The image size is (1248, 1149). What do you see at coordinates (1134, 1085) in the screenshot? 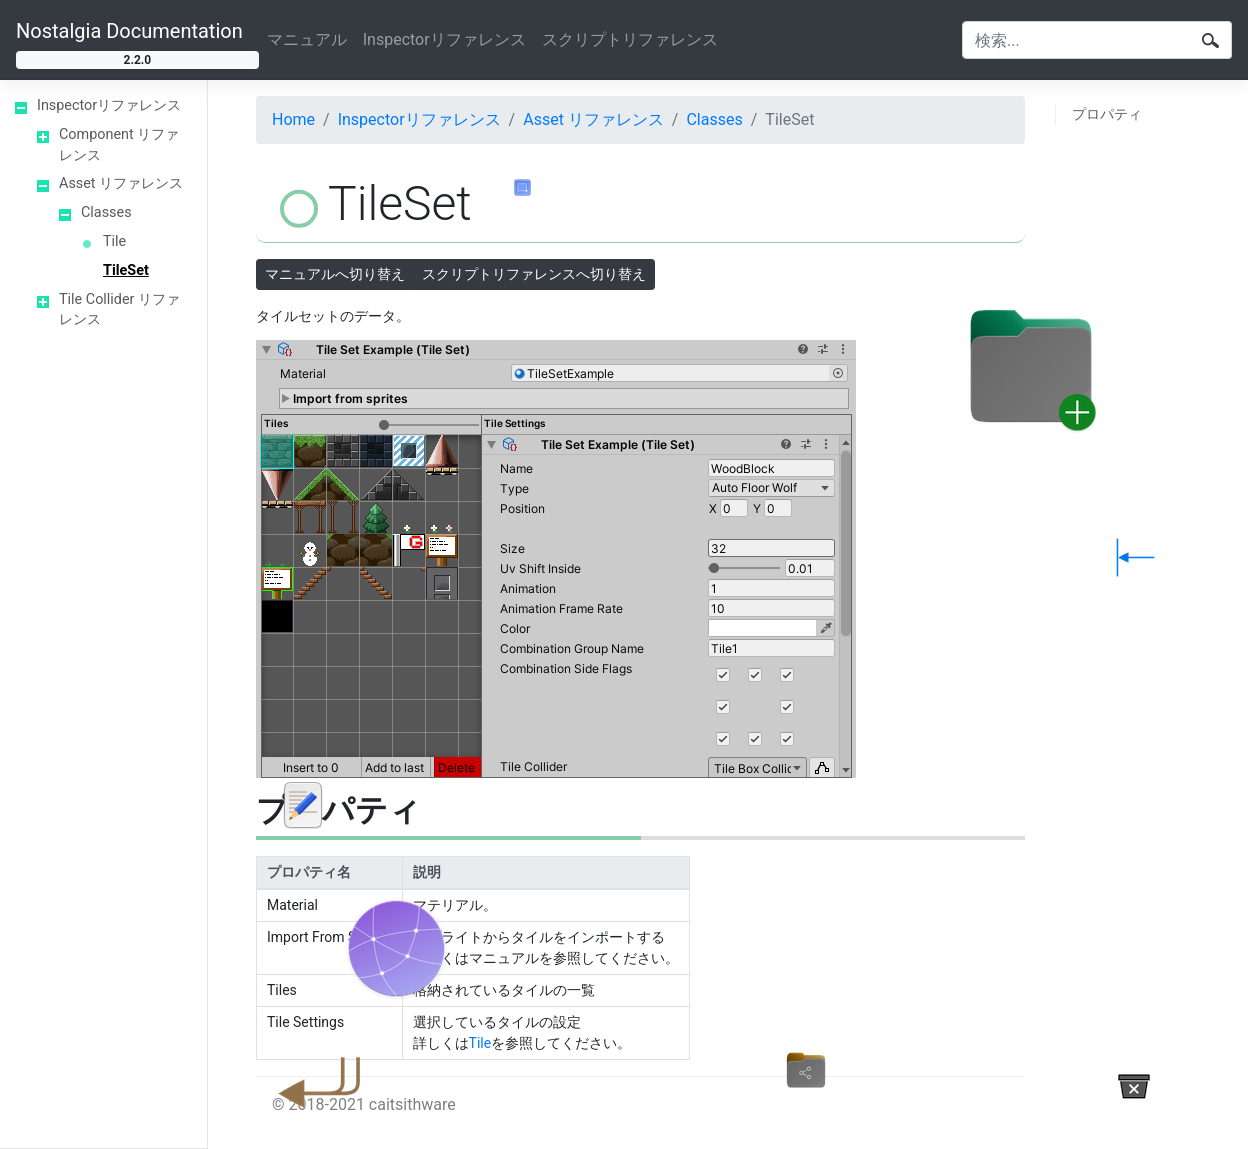
I see `view junk mail folder` at bounding box center [1134, 1085].